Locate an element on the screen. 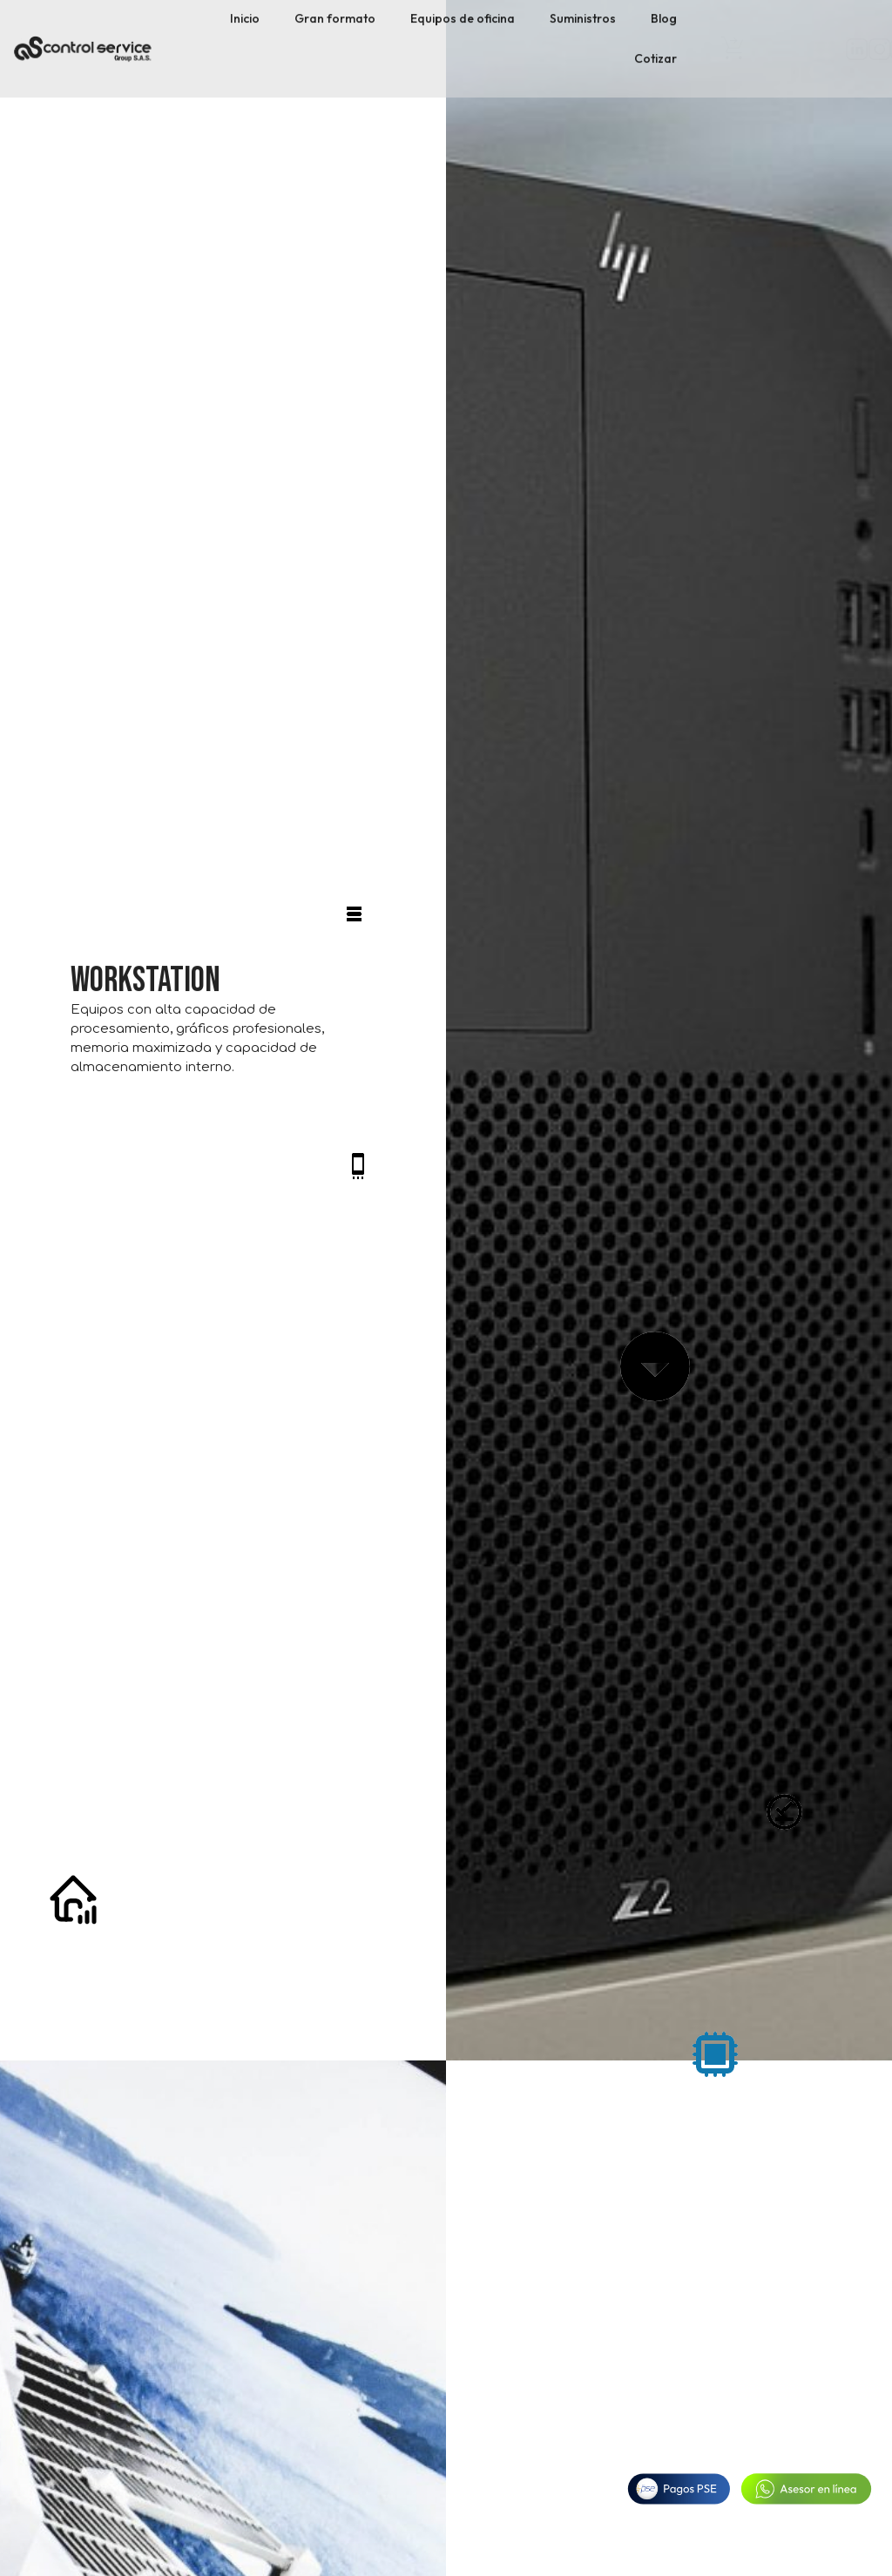  access mobile device settings is located at coordinates (358, 1166).